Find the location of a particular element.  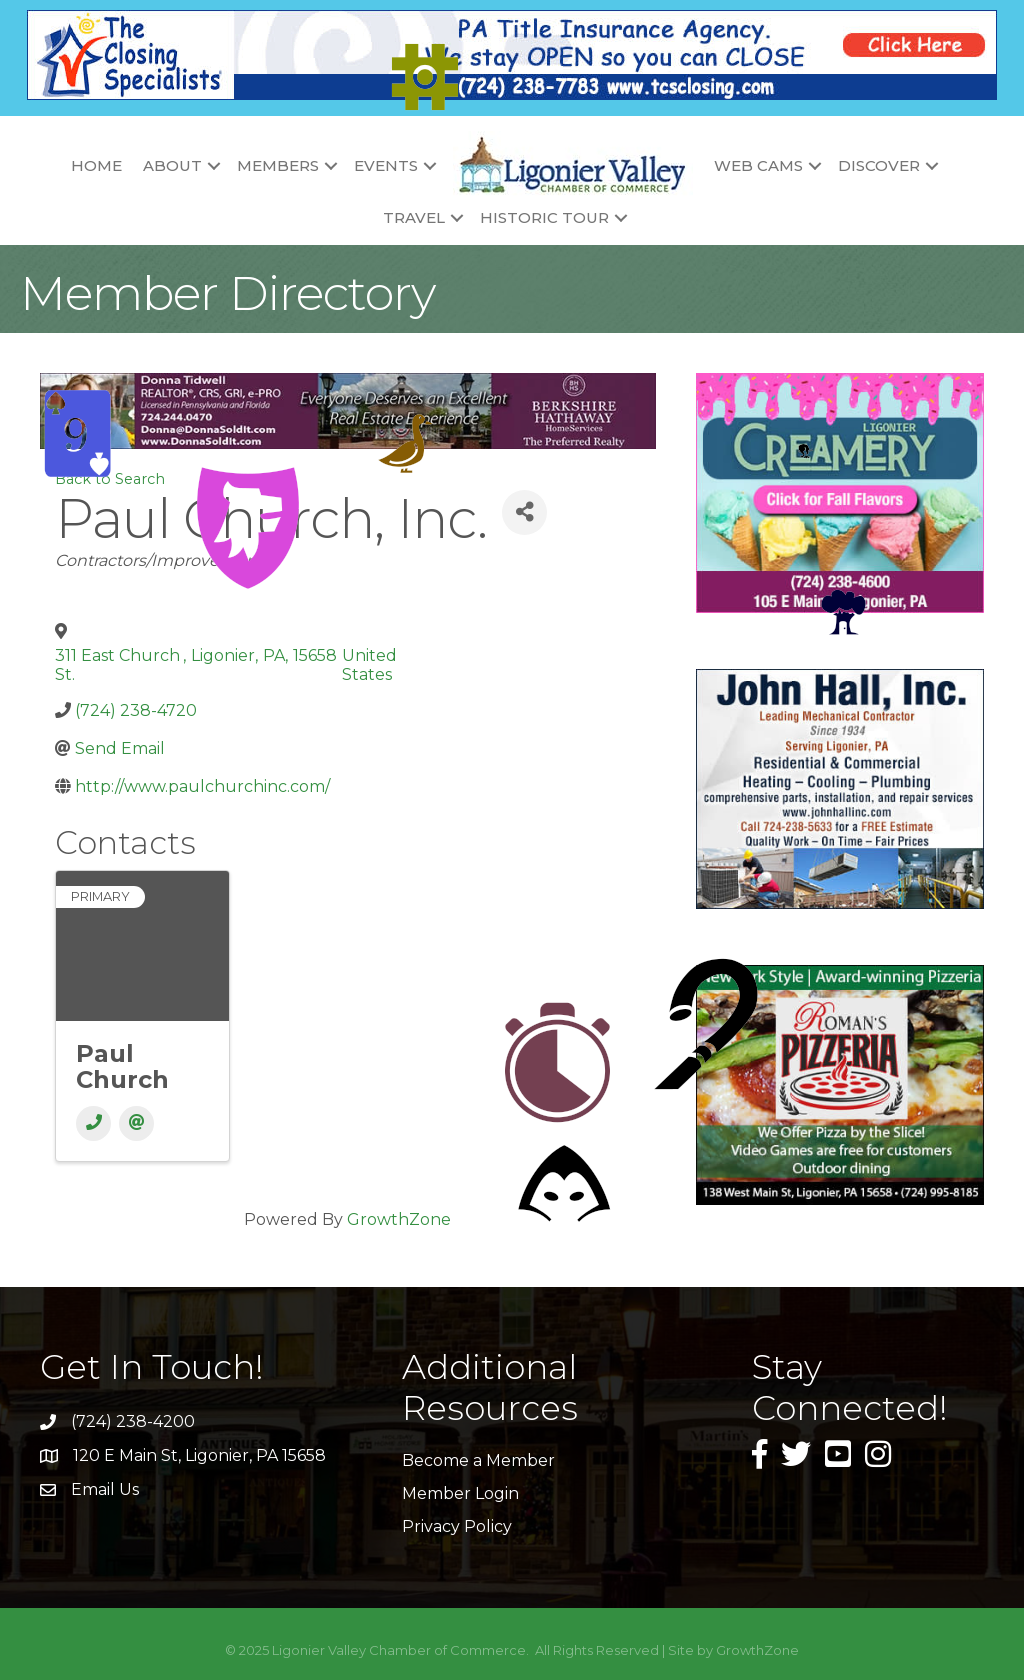

enter a treehouse or forest dwelling is located at coordinates (843, 611).